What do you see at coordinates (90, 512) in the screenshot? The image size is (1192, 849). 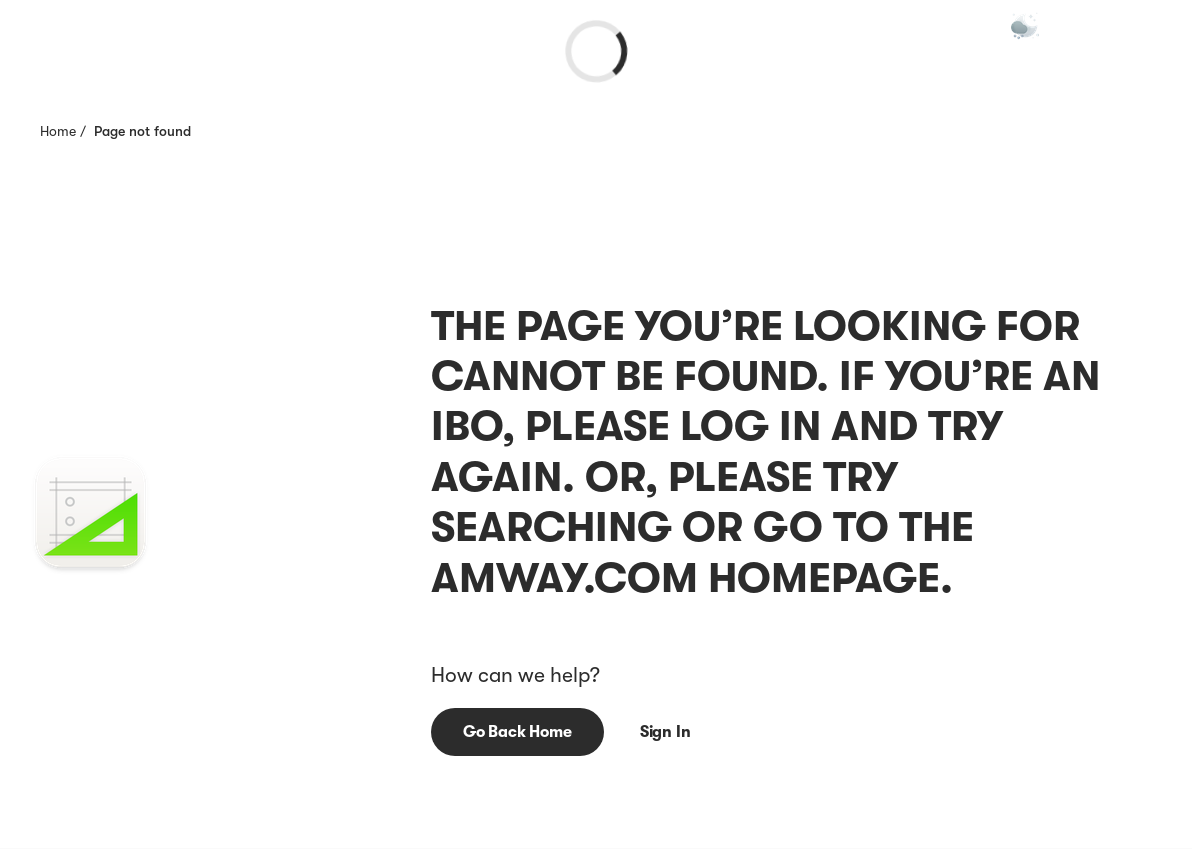 I see `open glade interface designer` at bounding box center [90, 512].